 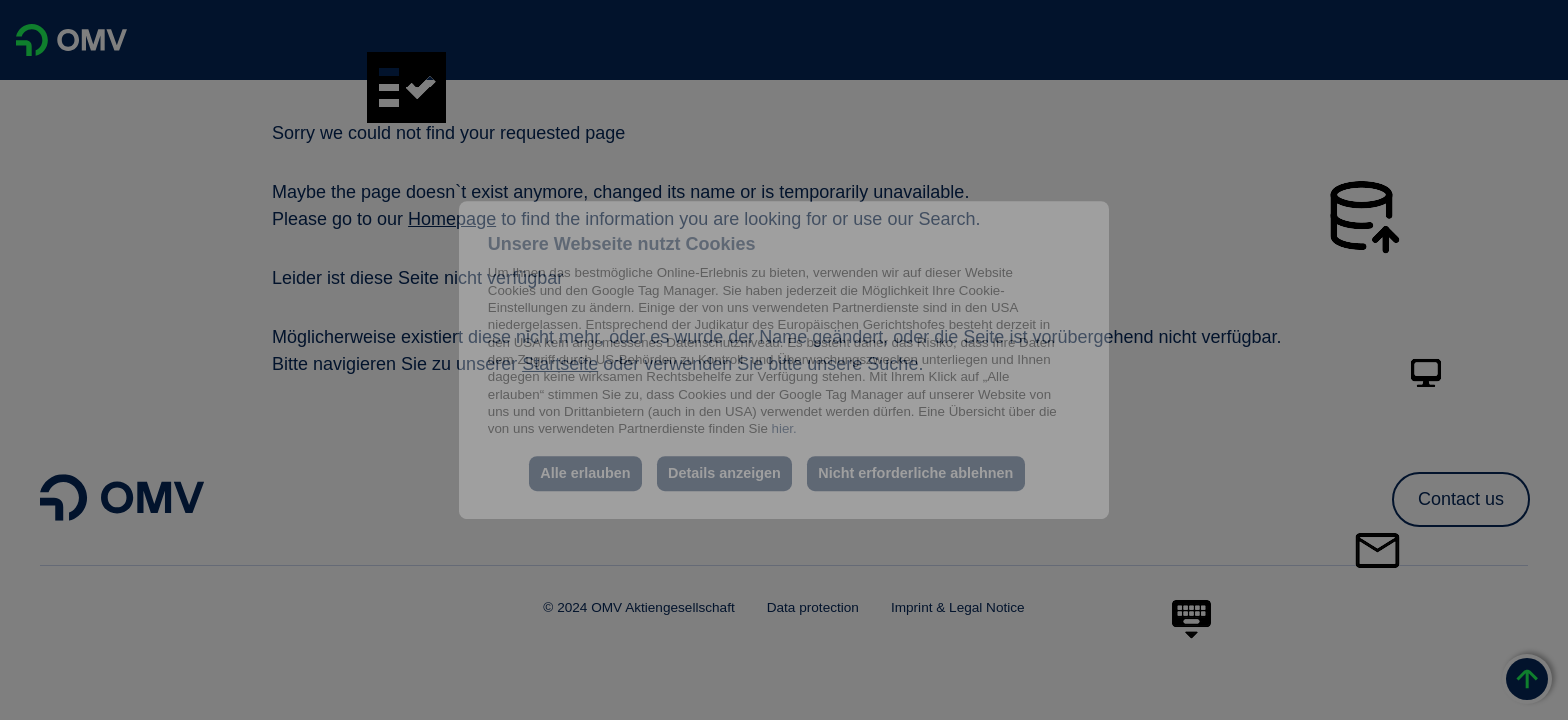 What do you see at coordinates (406, 87) in the screenshot?
I see `verify or review checklist items` at bounding box center [406, 87].